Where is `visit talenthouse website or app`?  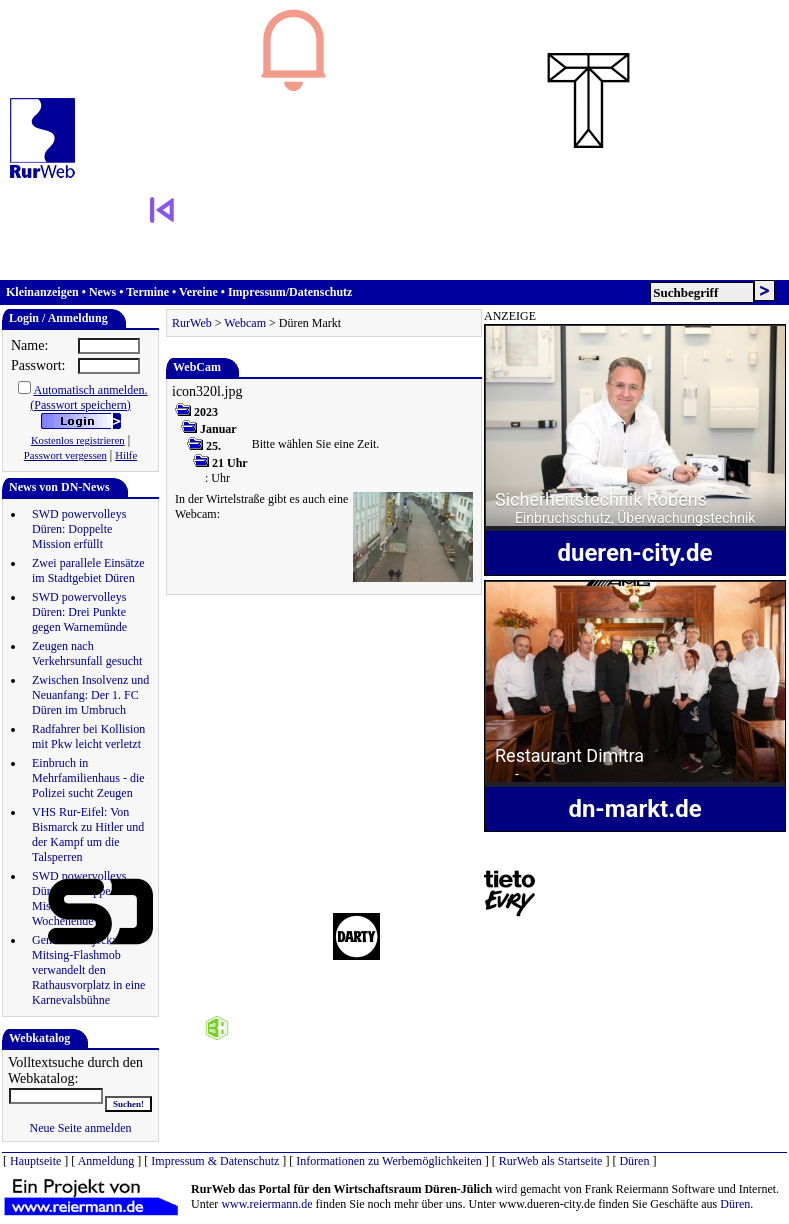
visit talenthouse website or app is located at coordinates (588, 100).